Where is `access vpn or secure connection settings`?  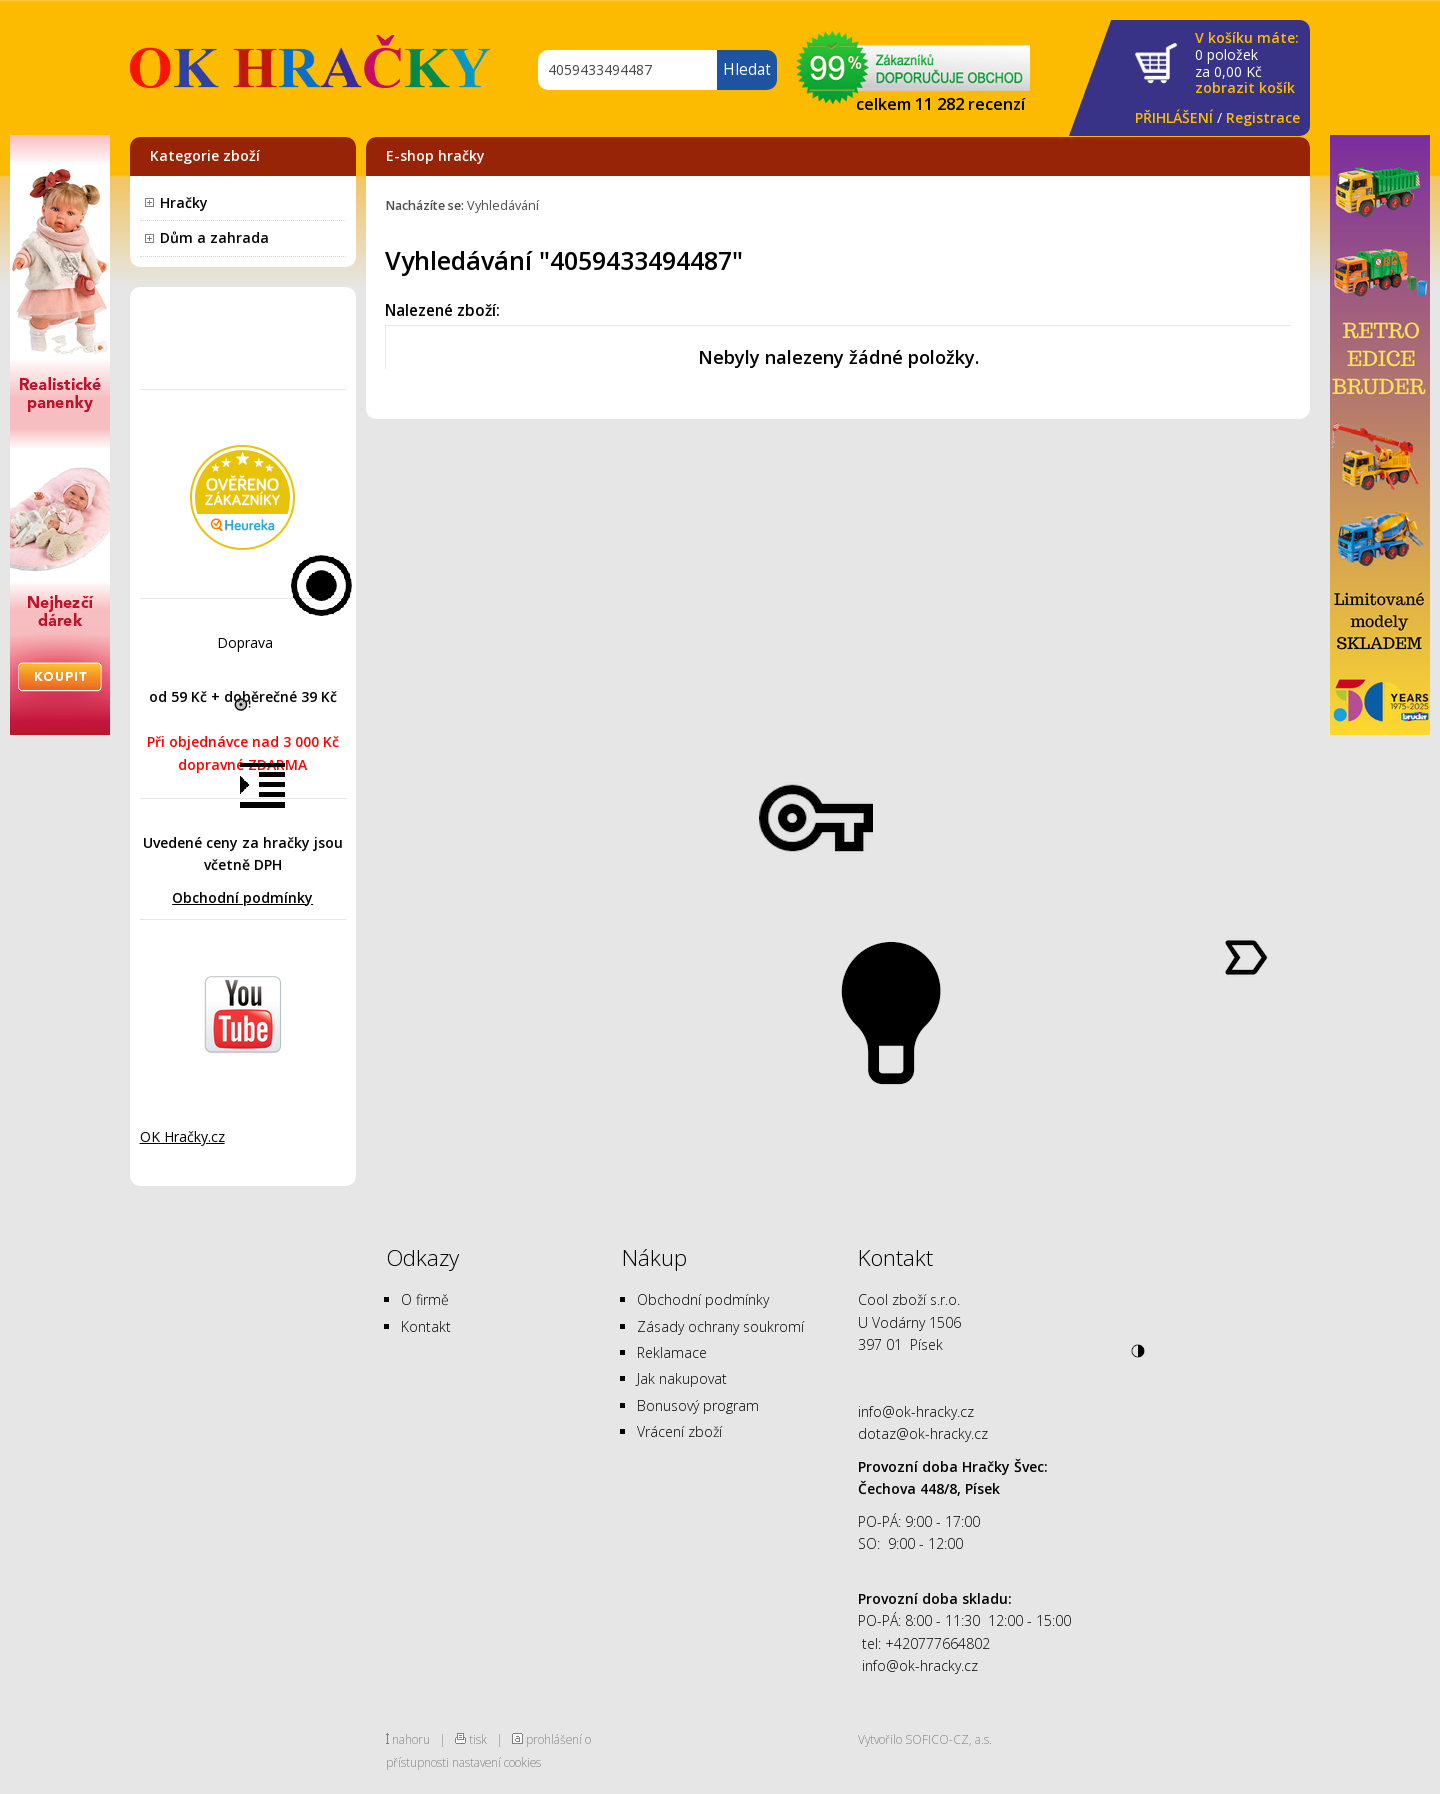
access vpn or secure connection settings is located at coordinates (816, 818).